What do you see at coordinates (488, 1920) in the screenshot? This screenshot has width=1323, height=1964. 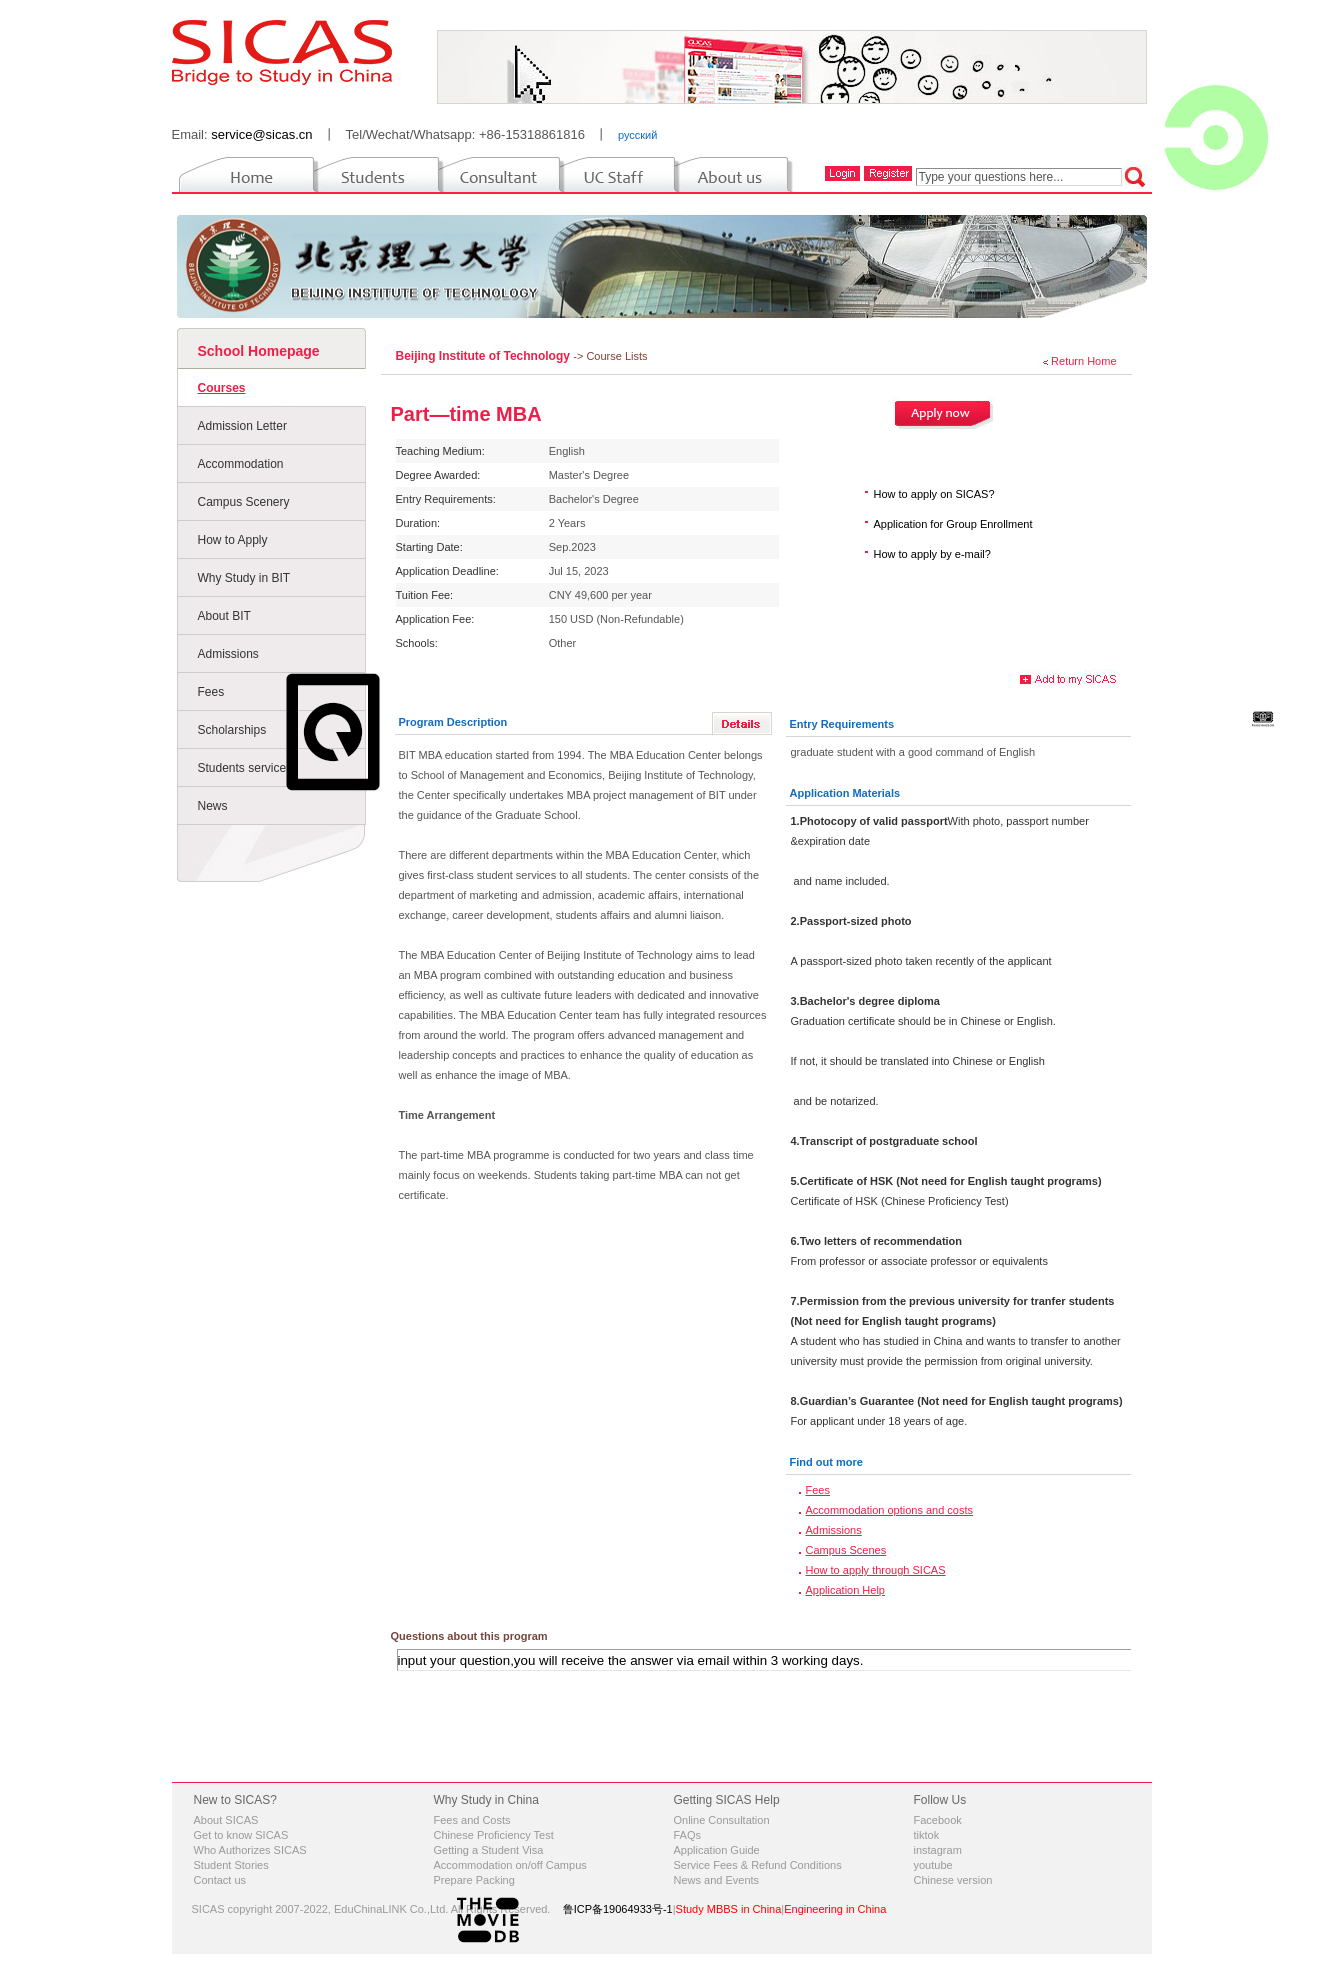 I see `visit The Movie Database (TMDB) website` at bounding box center [488, 1920].